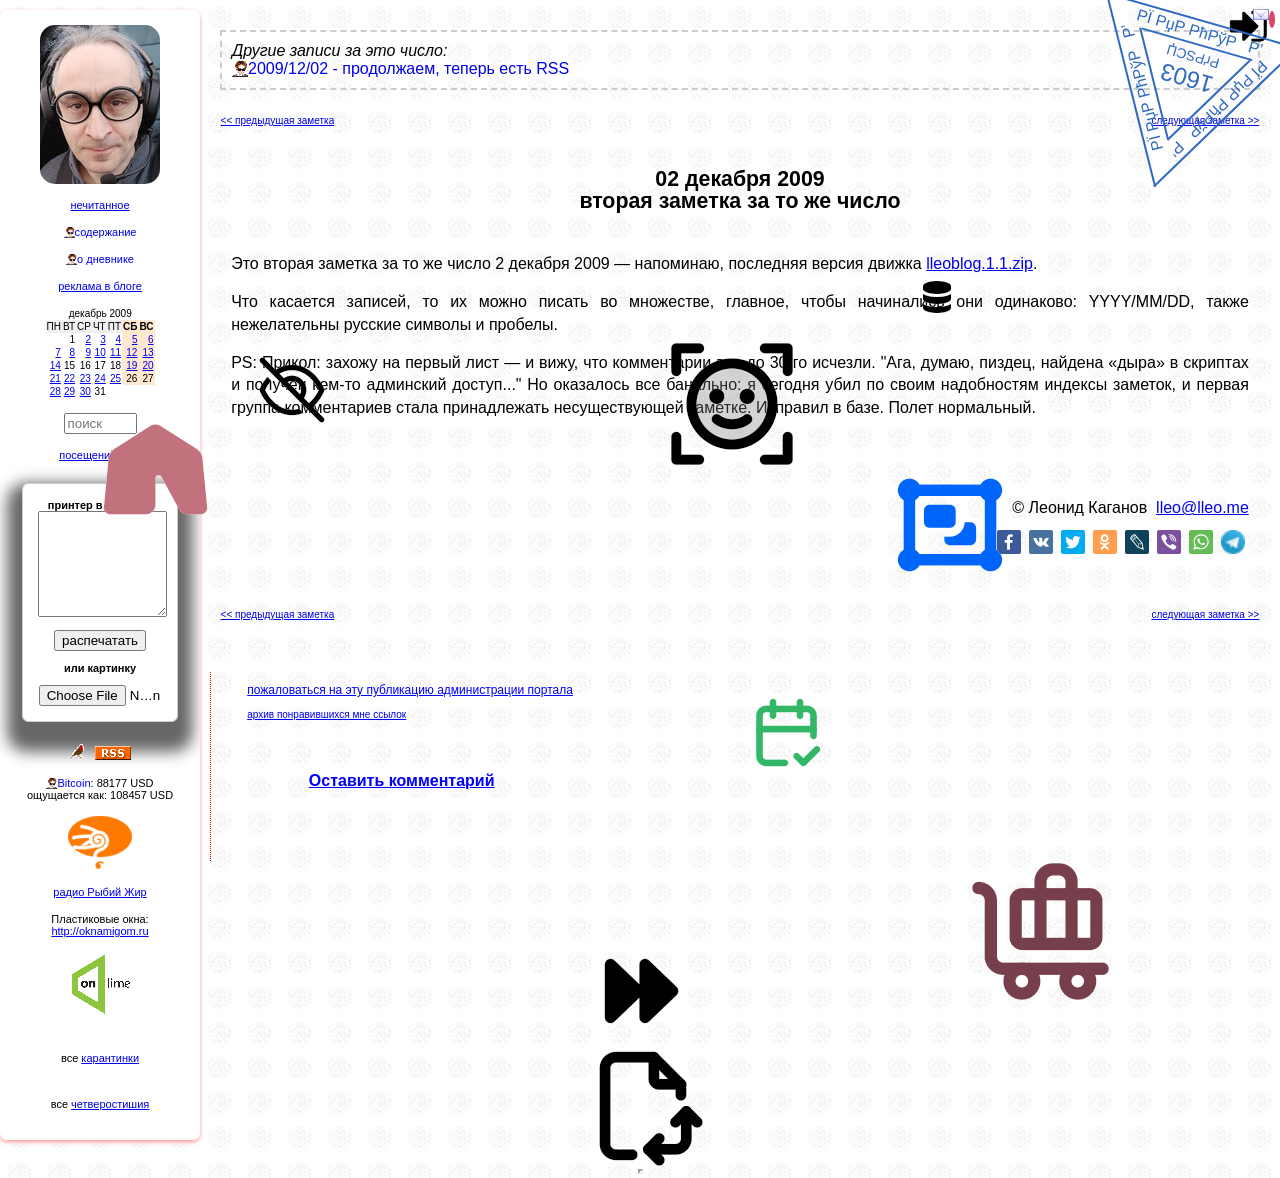  Describe the element at coordinates (732, 404) in the screenshot. I see `scan face to unlock or authenticate` at that location.